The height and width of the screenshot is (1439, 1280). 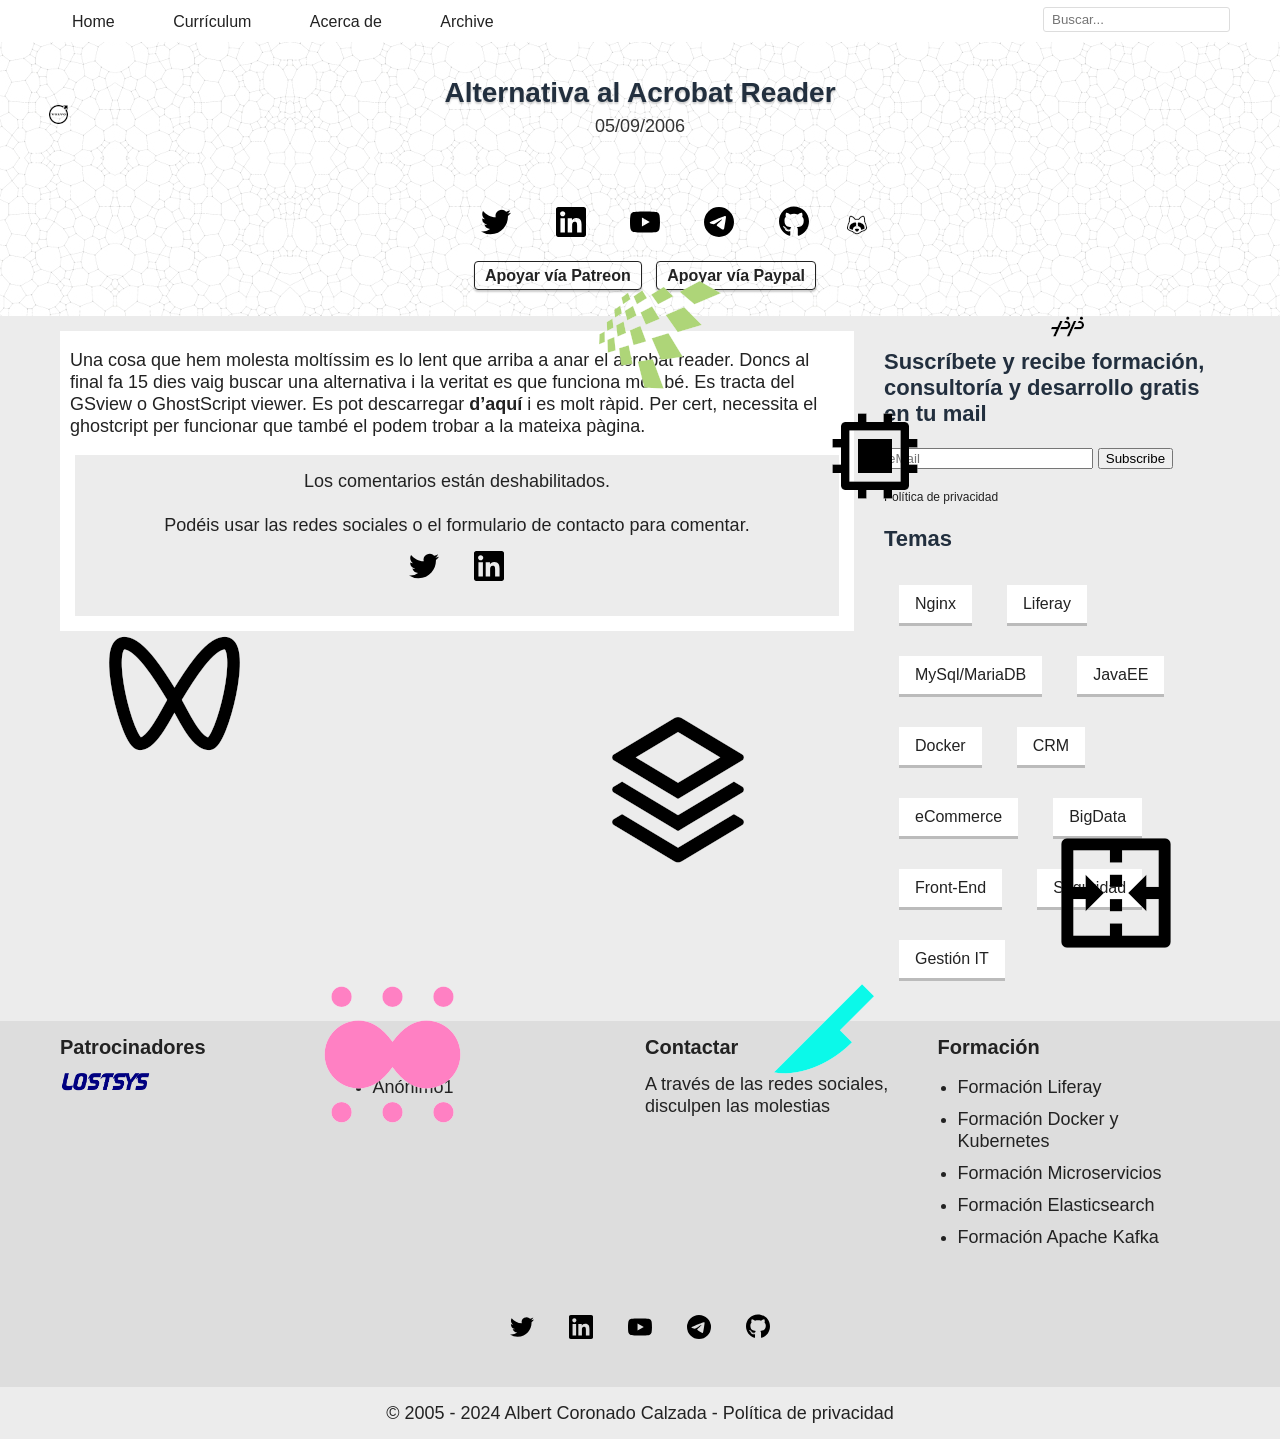 I want to click on merge selected cells horizontally in a table, so click(x=1116, y=893).